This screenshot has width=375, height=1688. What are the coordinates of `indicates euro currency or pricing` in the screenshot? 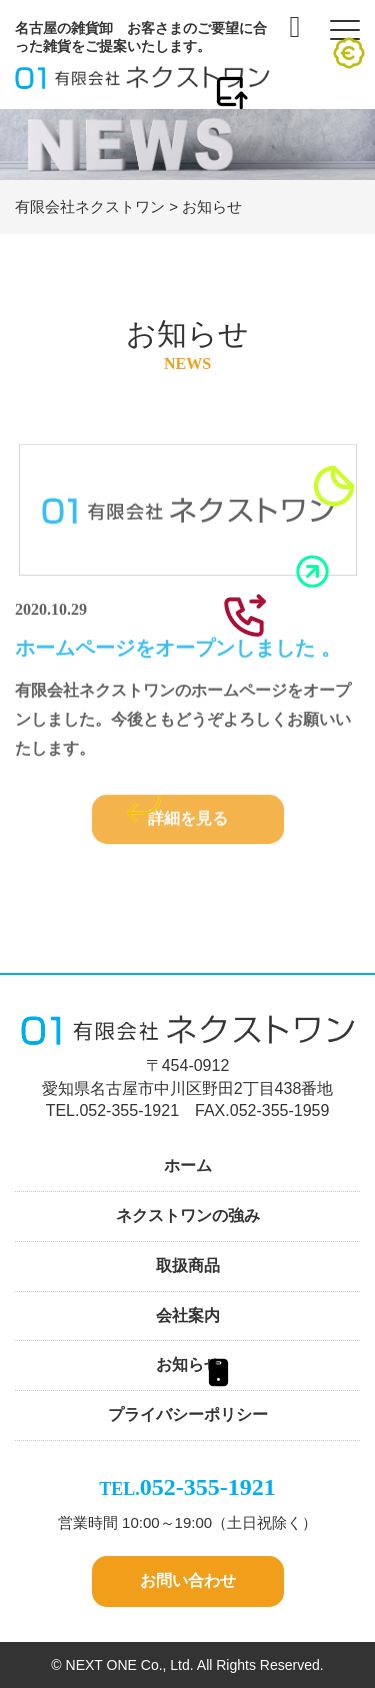 It's located at (349, 53).